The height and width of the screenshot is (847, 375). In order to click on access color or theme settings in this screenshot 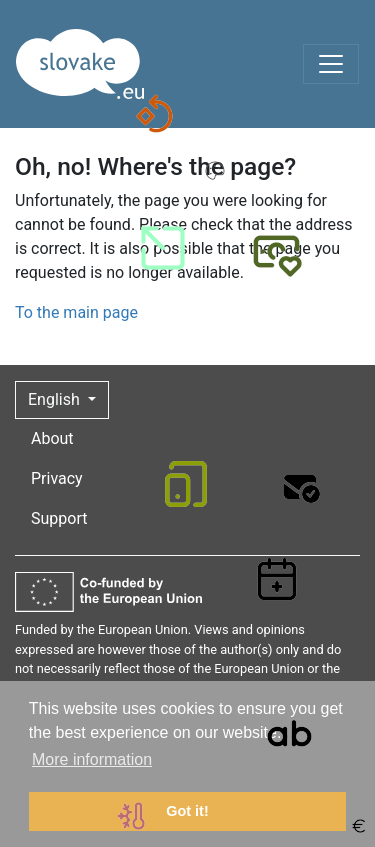, I will do `click(215, 171)`.